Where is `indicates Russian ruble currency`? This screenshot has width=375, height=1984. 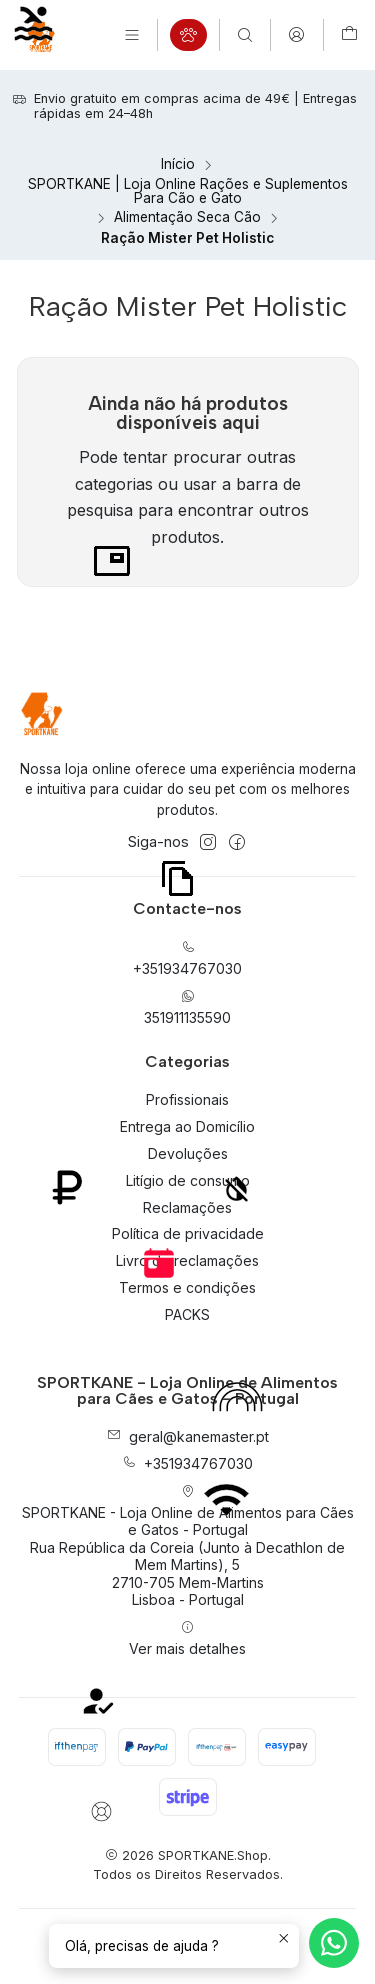 indicates Russian ruble currency is located at coordinates (68, 1187).